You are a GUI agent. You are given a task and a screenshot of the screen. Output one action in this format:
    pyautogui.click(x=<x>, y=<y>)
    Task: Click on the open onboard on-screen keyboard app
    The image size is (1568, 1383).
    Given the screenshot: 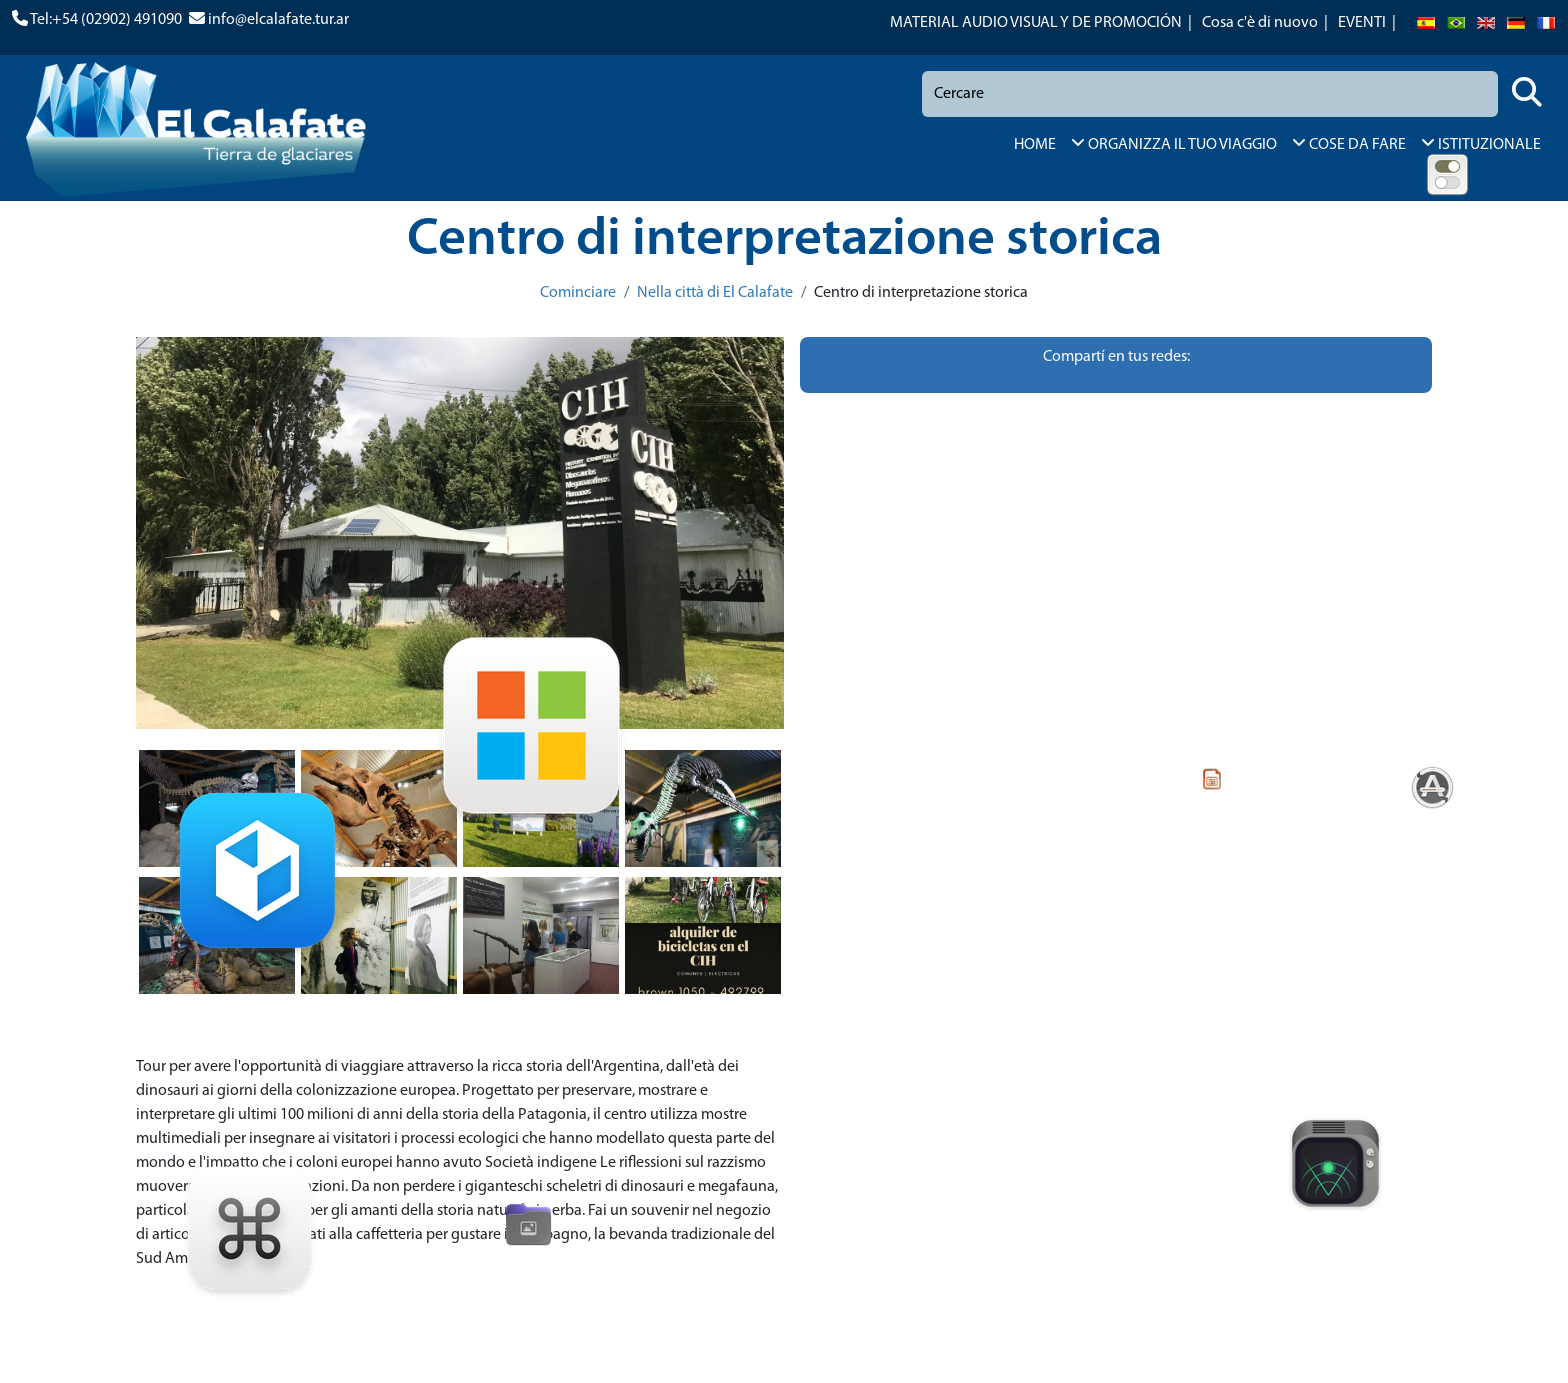 What is the action you would take?
    pyautogui.click(x=249, y=1228)
    